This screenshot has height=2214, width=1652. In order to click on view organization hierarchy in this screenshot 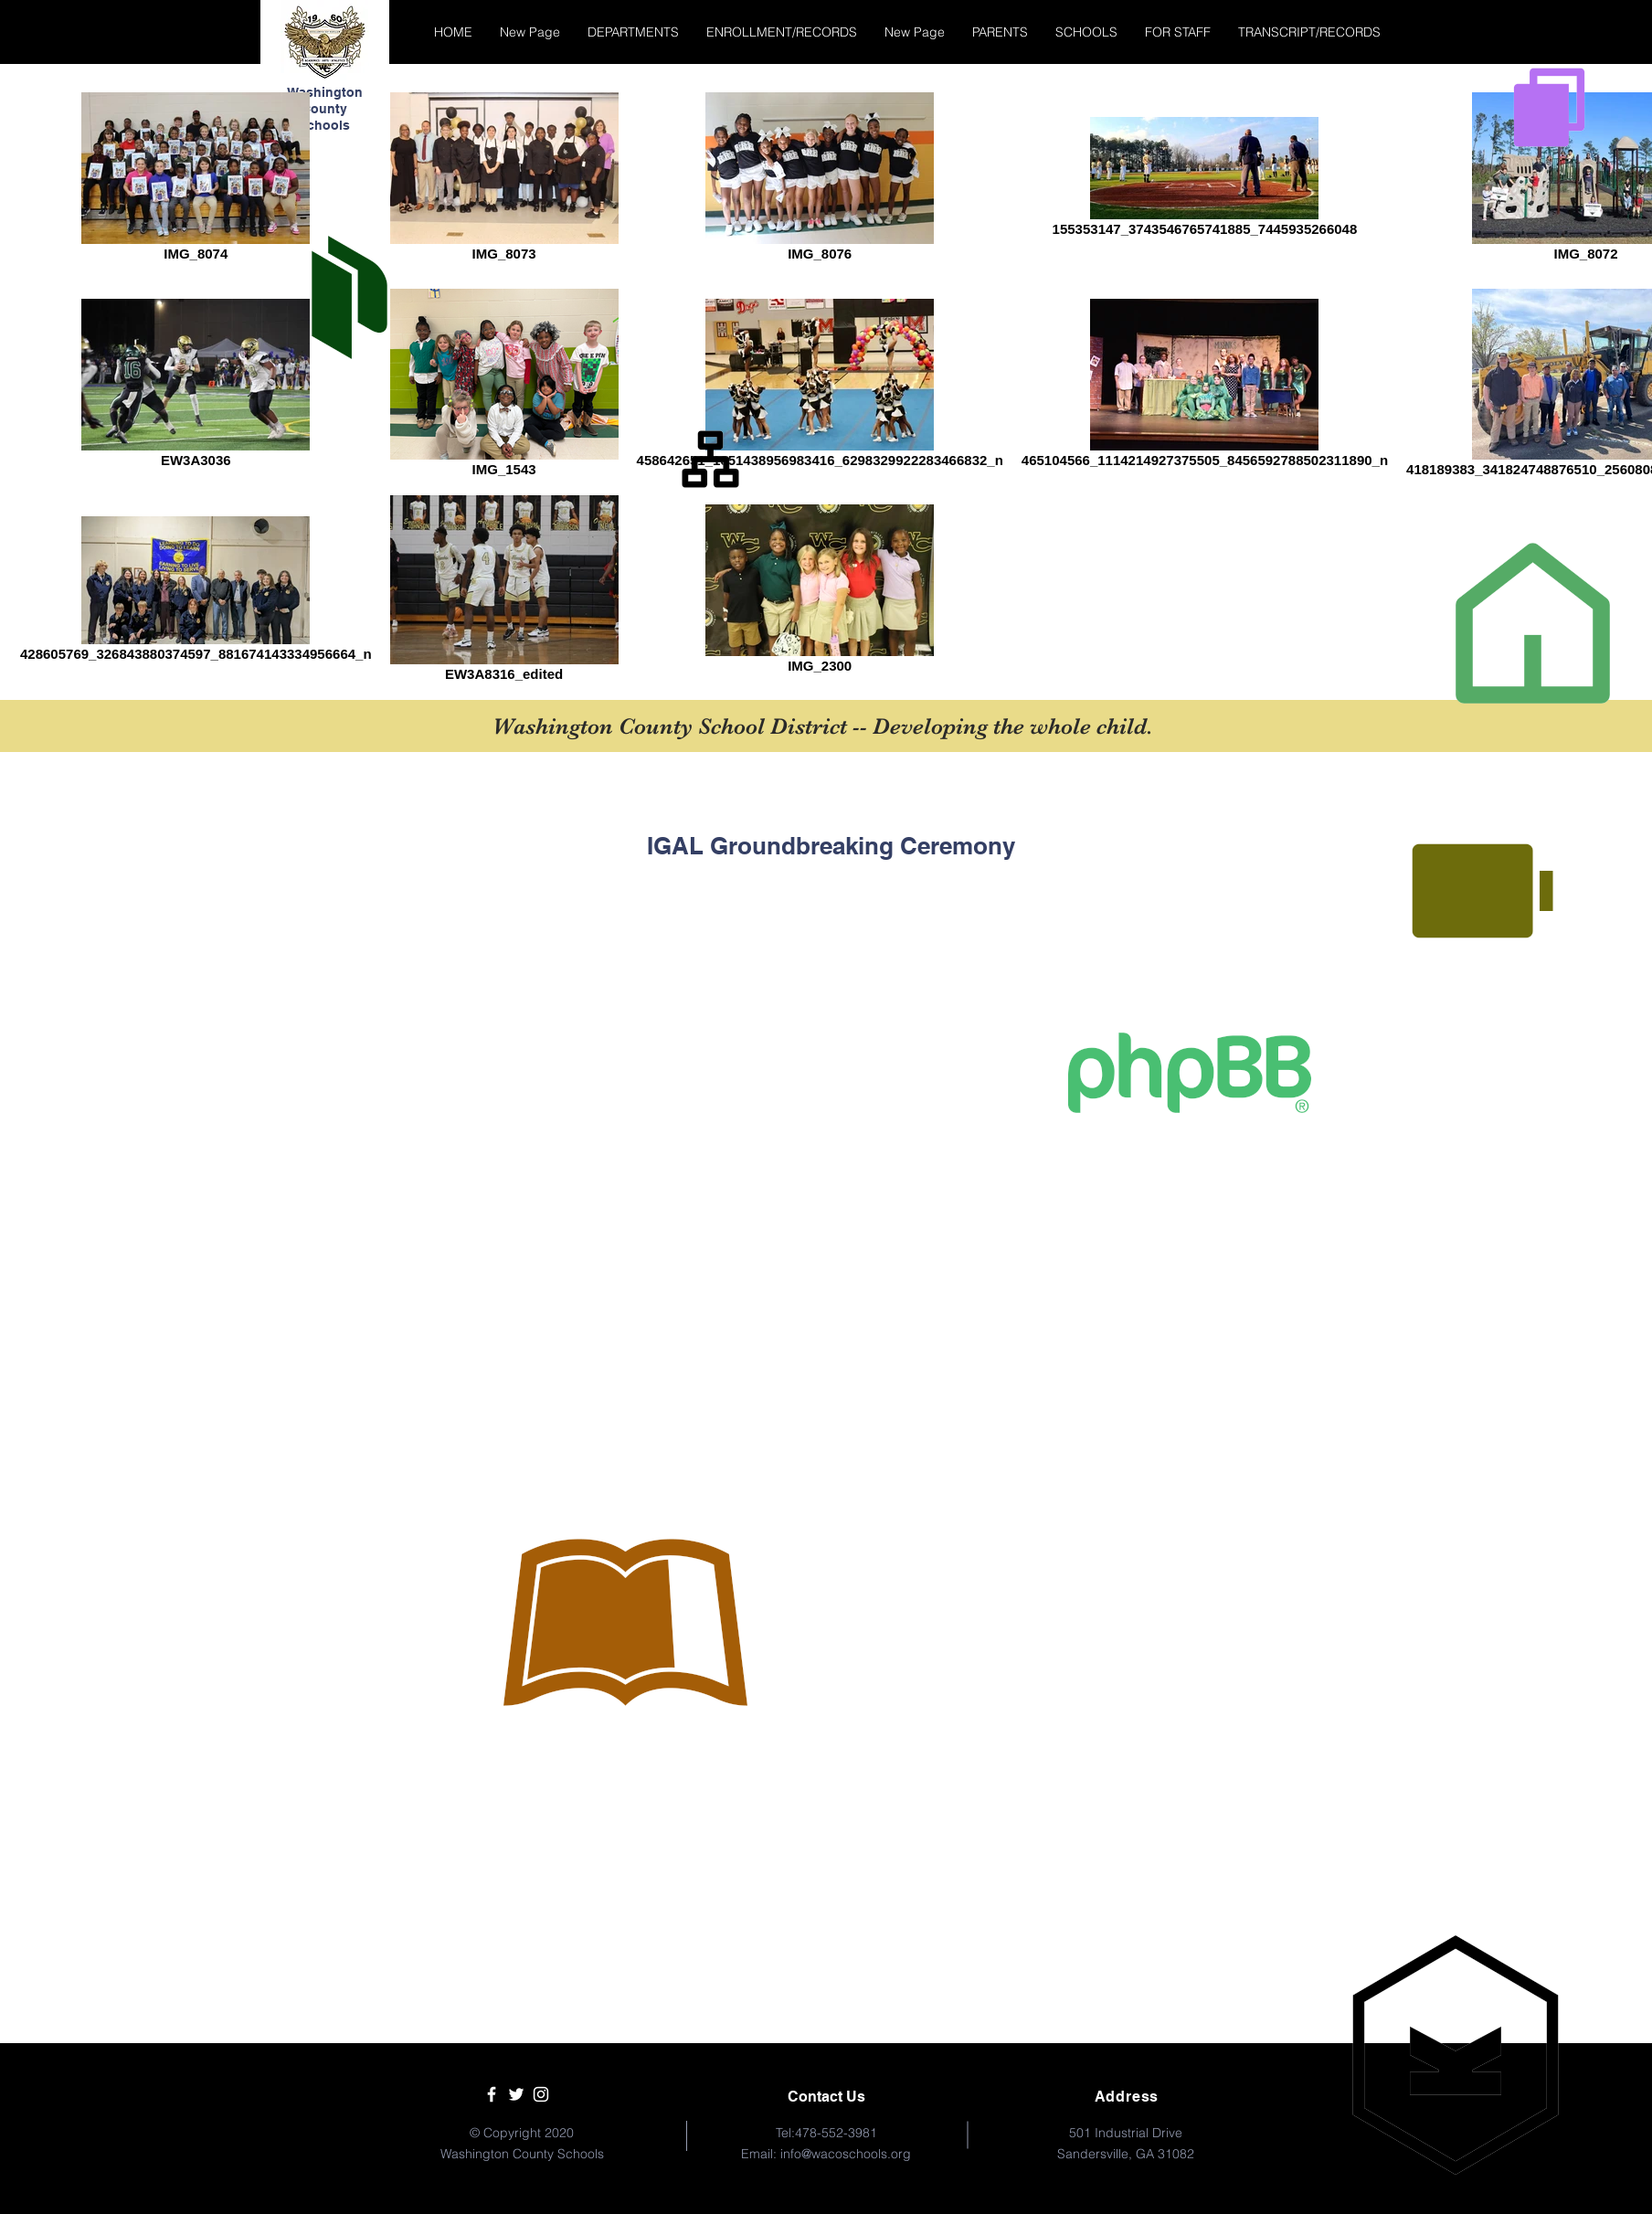, I will do `click(710, 459)`.